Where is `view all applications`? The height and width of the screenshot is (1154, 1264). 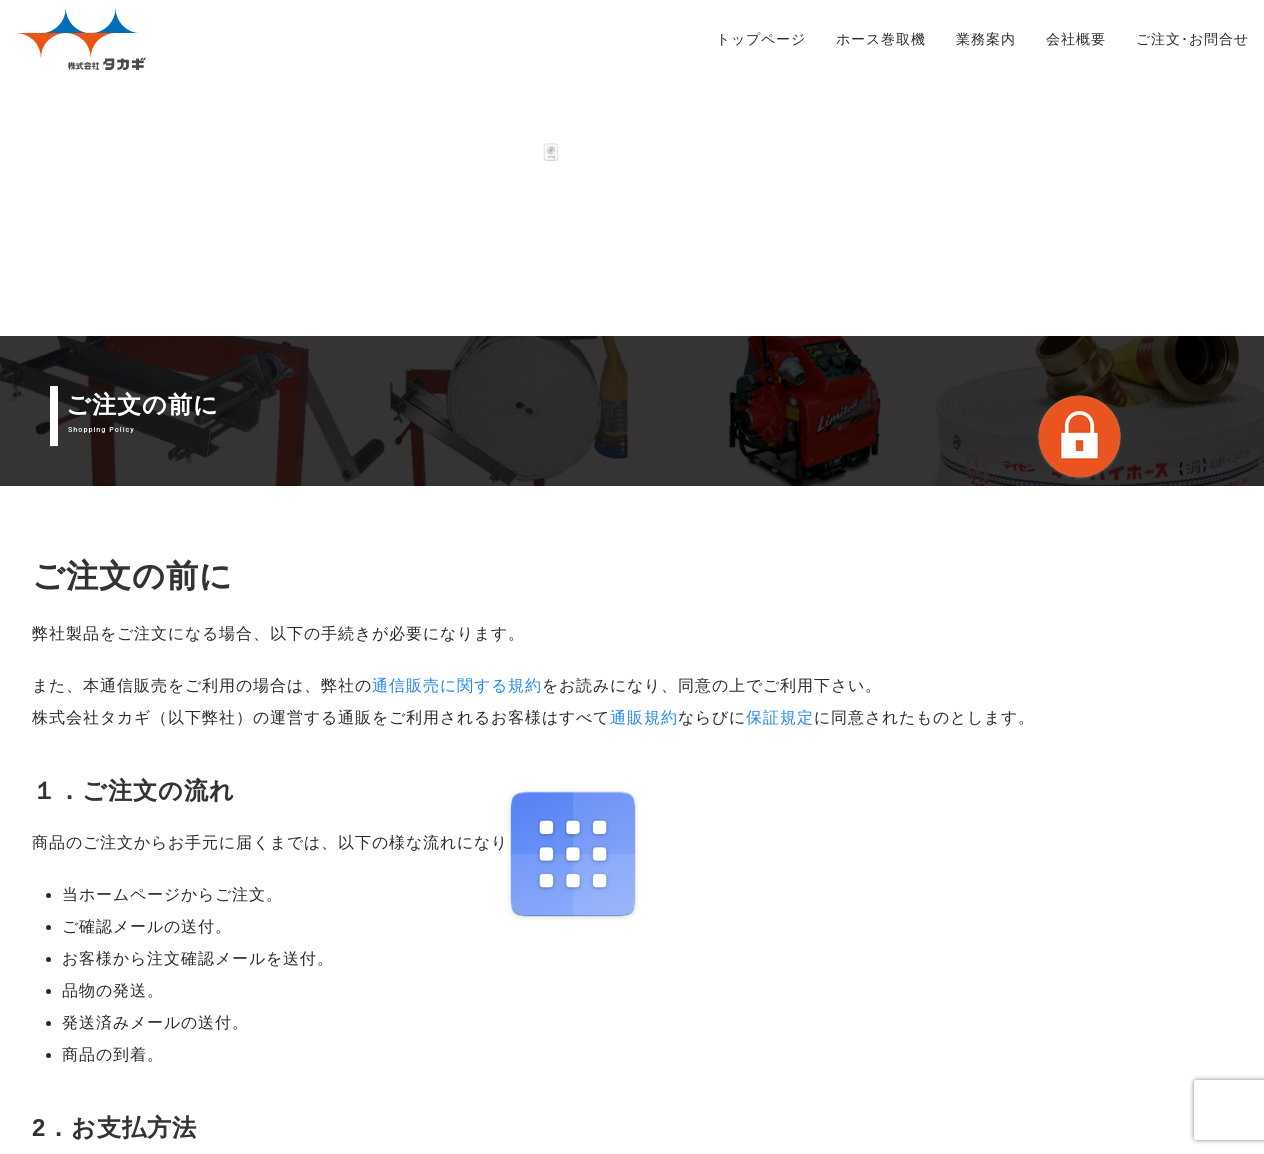 view all applications is located at coordinates (573, 854).